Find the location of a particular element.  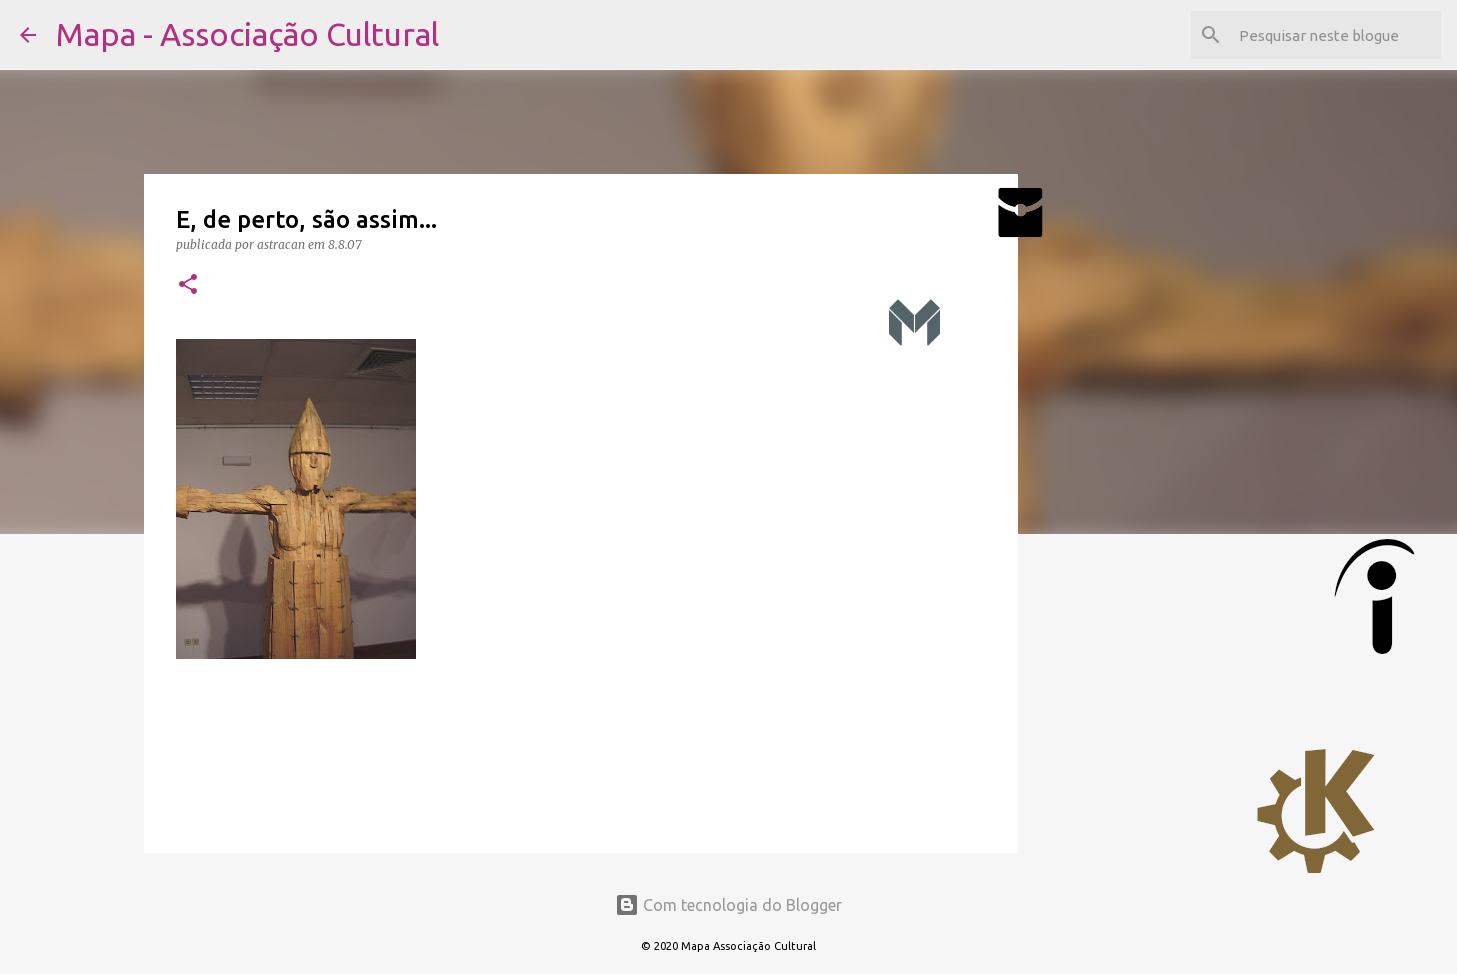

open the Monzo banking app is located at coordinates (914, 322).